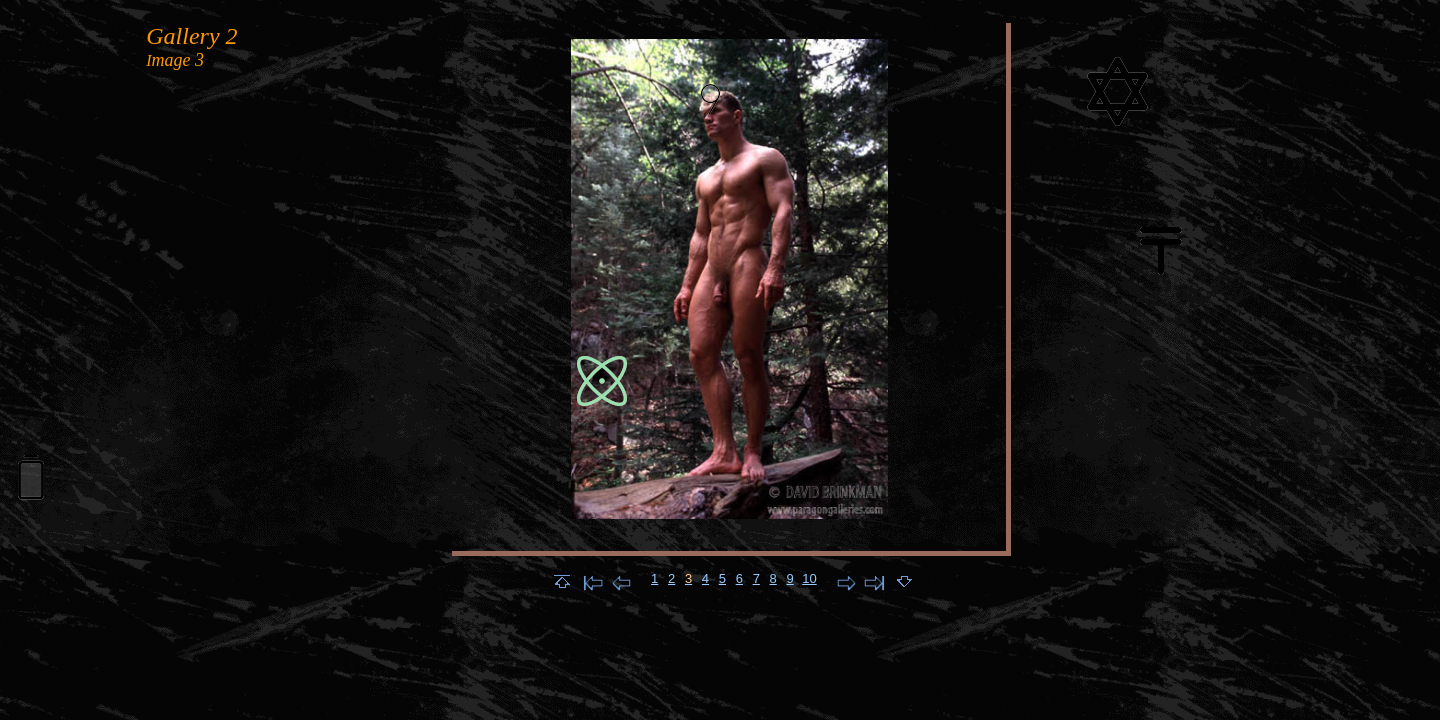  I want to click on indicates jewish religious content or services, so click(1117, 91).